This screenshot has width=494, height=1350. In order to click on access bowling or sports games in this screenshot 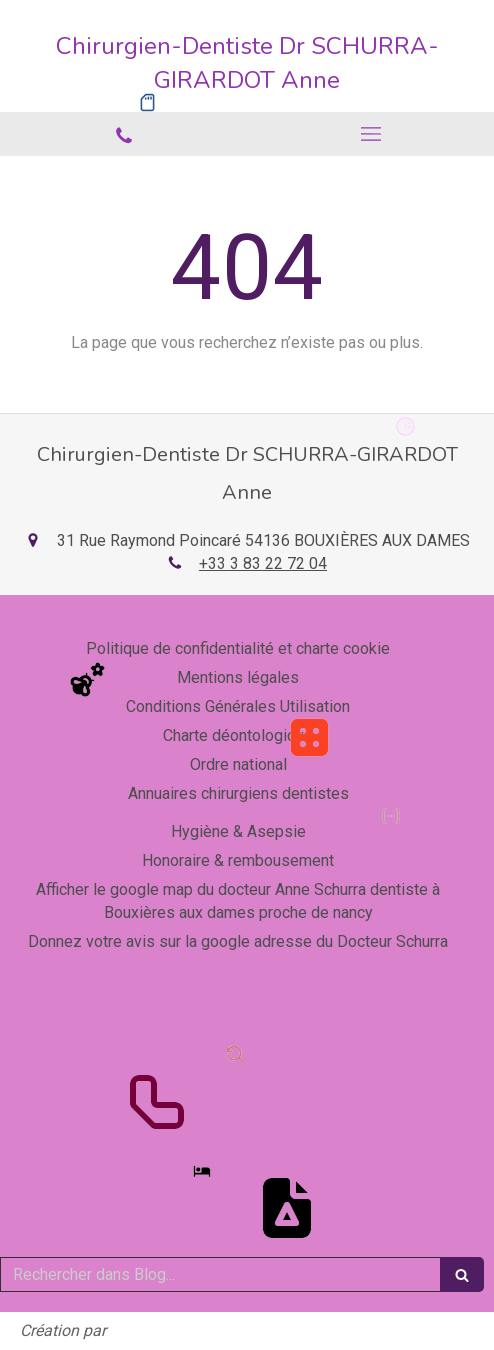, I will do `click(405, 426)`.